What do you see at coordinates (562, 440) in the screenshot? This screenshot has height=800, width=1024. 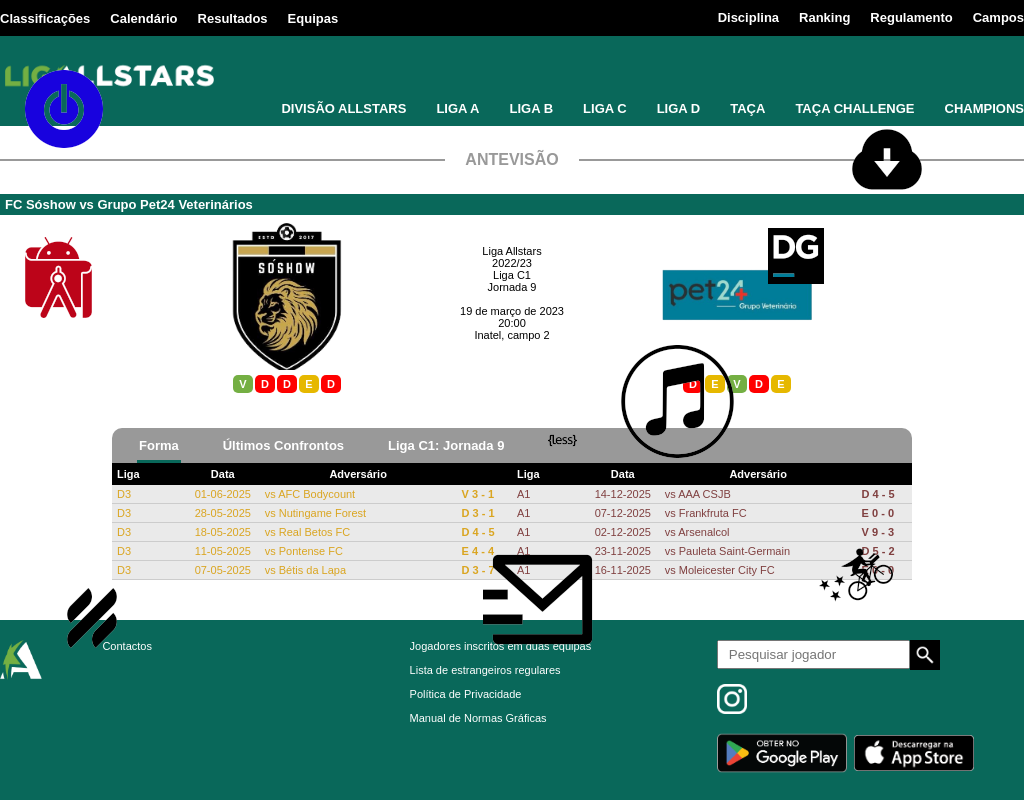 I see `less css preprocessor logo` at bounding box center [562, 440].